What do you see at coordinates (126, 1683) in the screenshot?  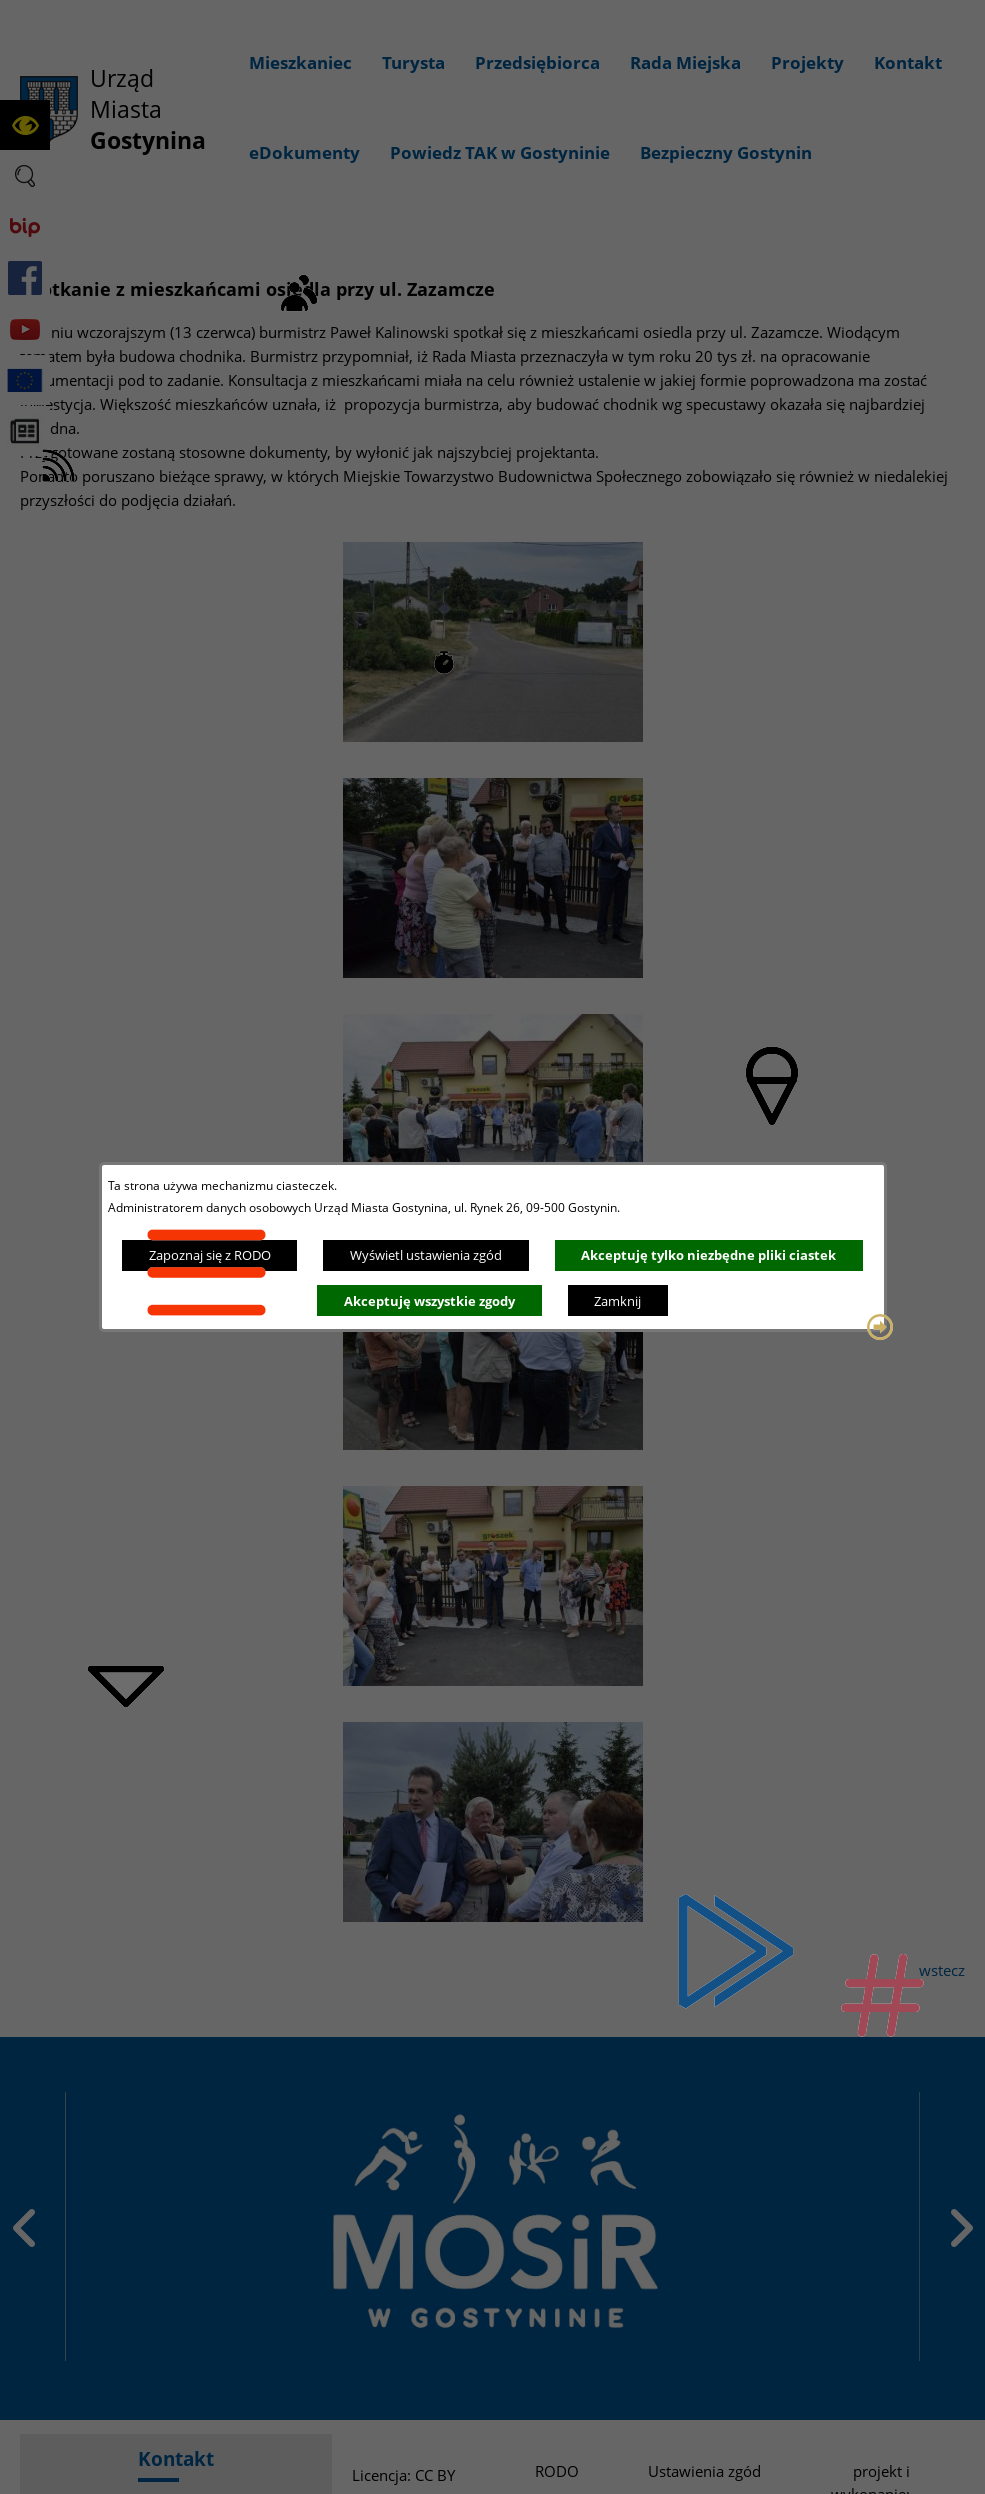 I see `expand a dropdown menu` at bounding box center [126, 1683].